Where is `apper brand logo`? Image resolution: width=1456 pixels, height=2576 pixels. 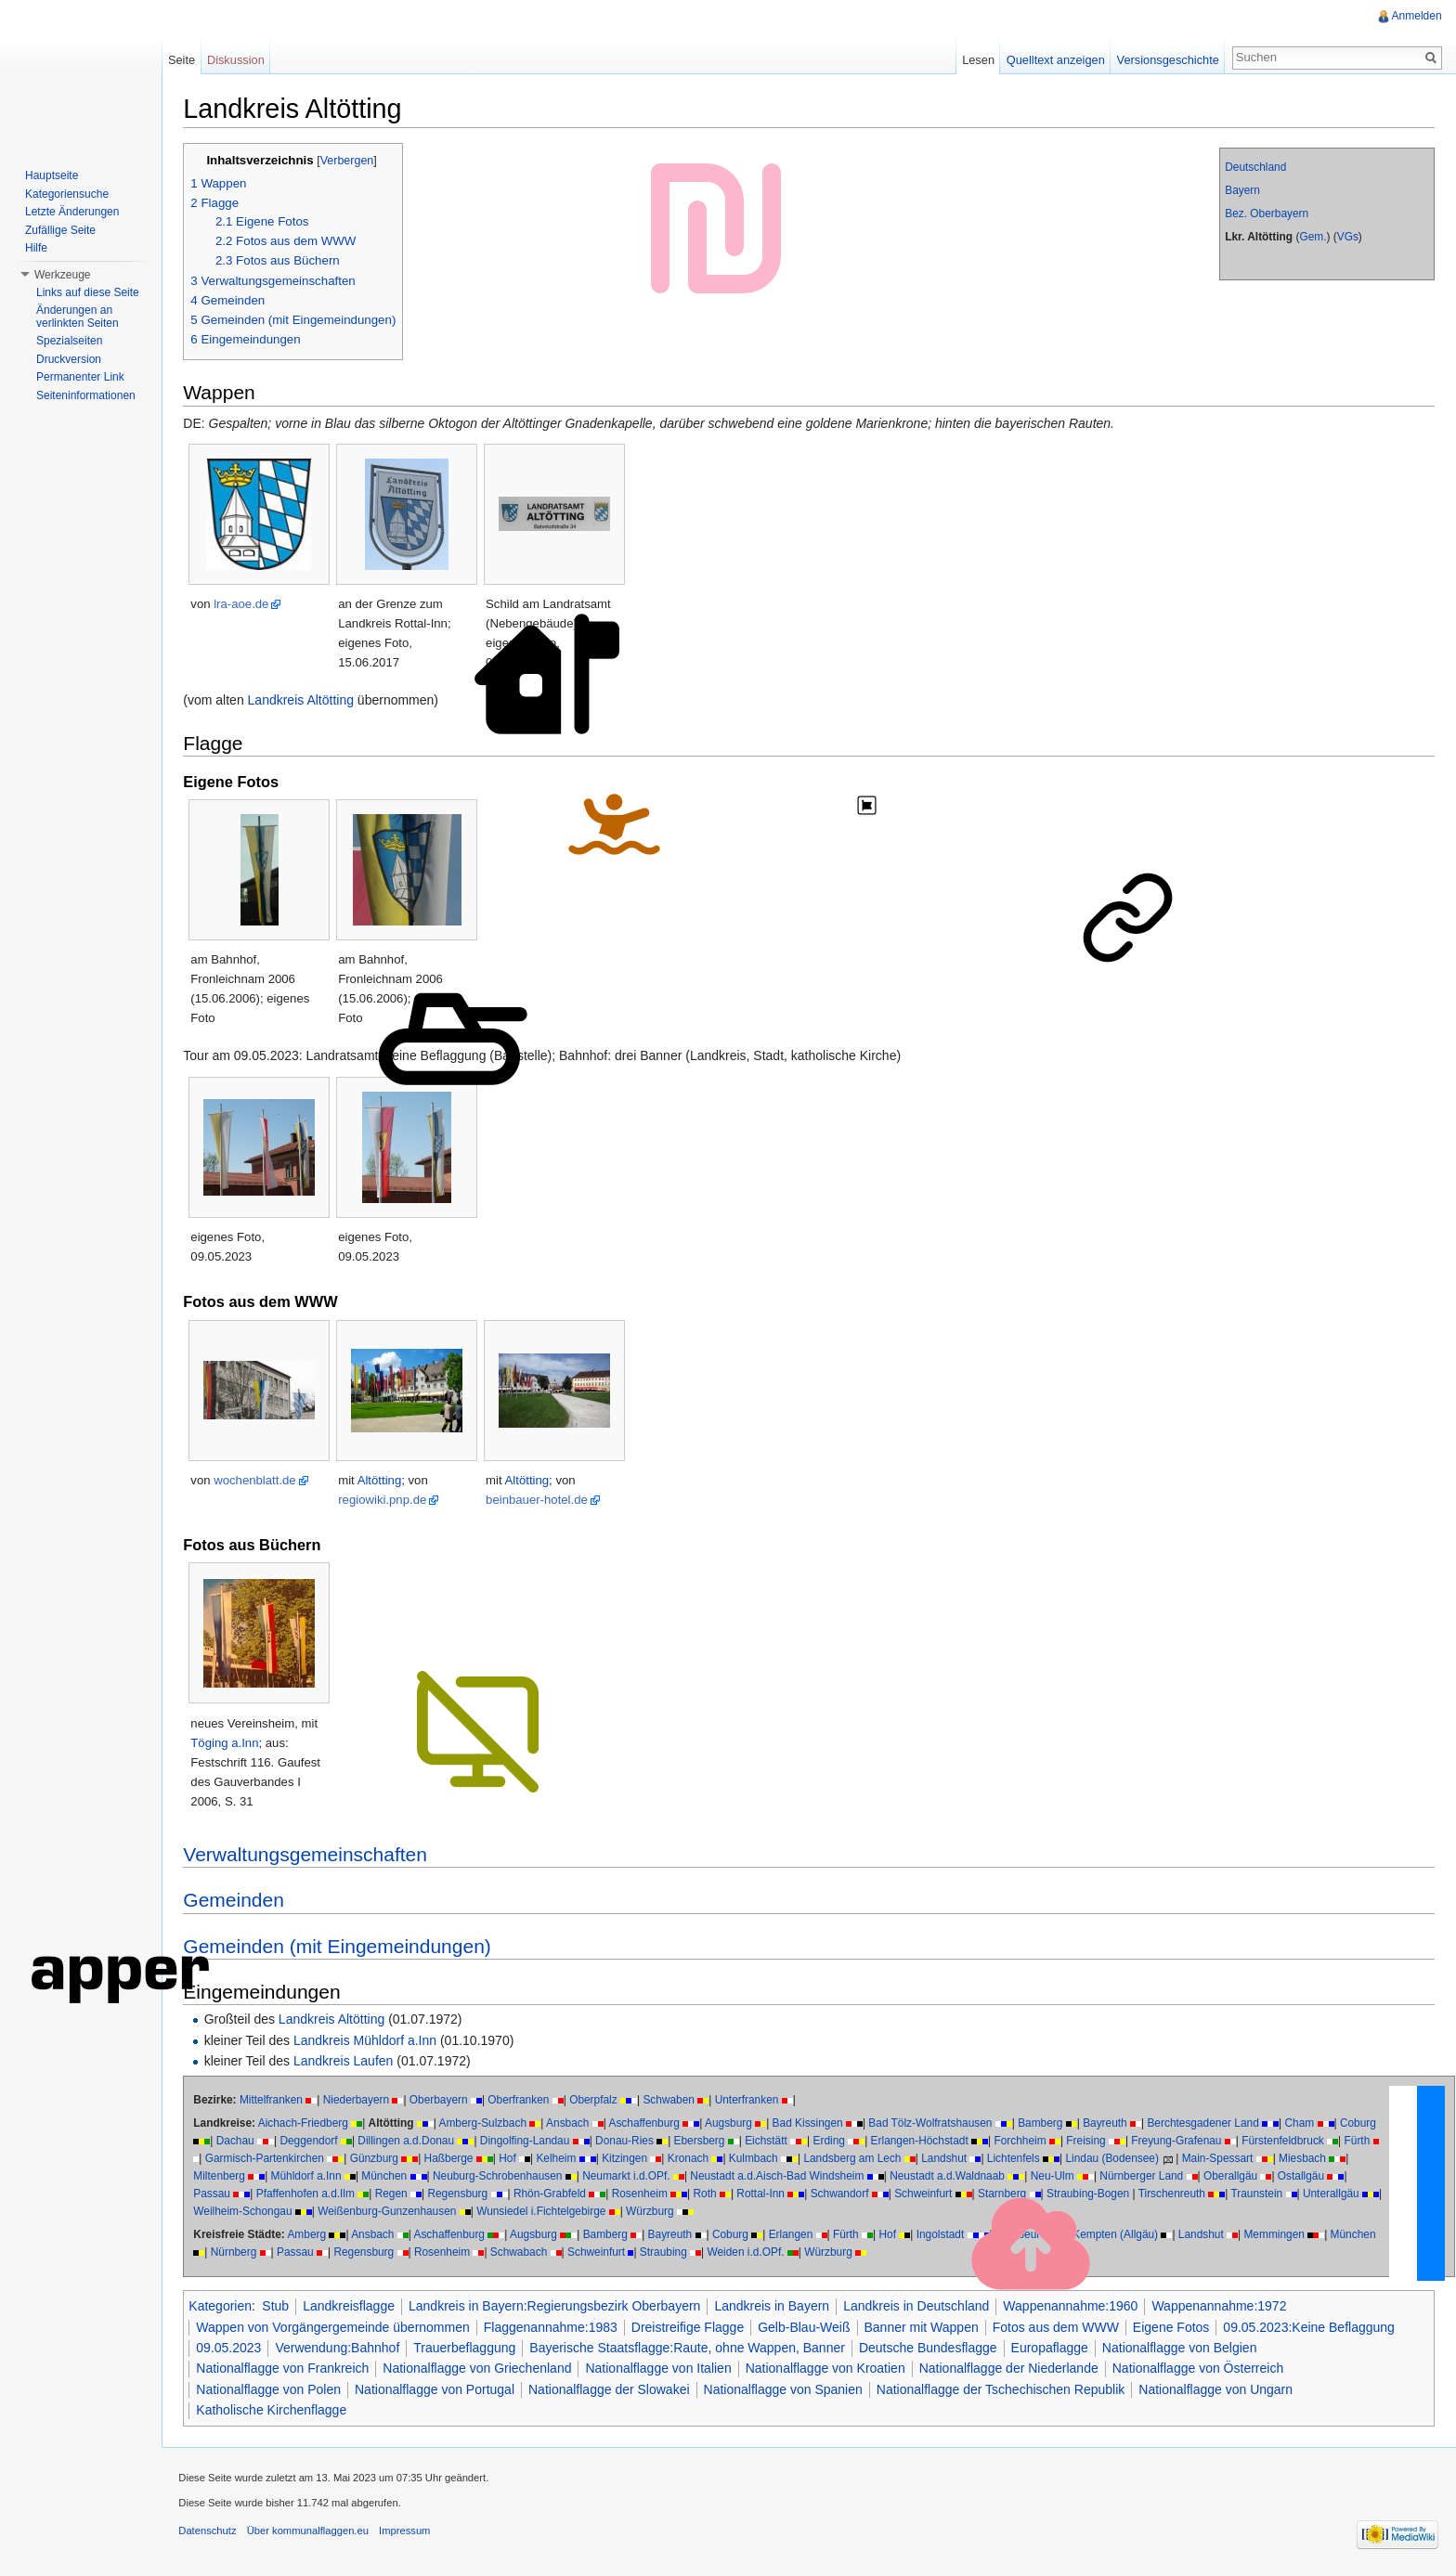 apper brand logo is located at coordinates (120, 1974).